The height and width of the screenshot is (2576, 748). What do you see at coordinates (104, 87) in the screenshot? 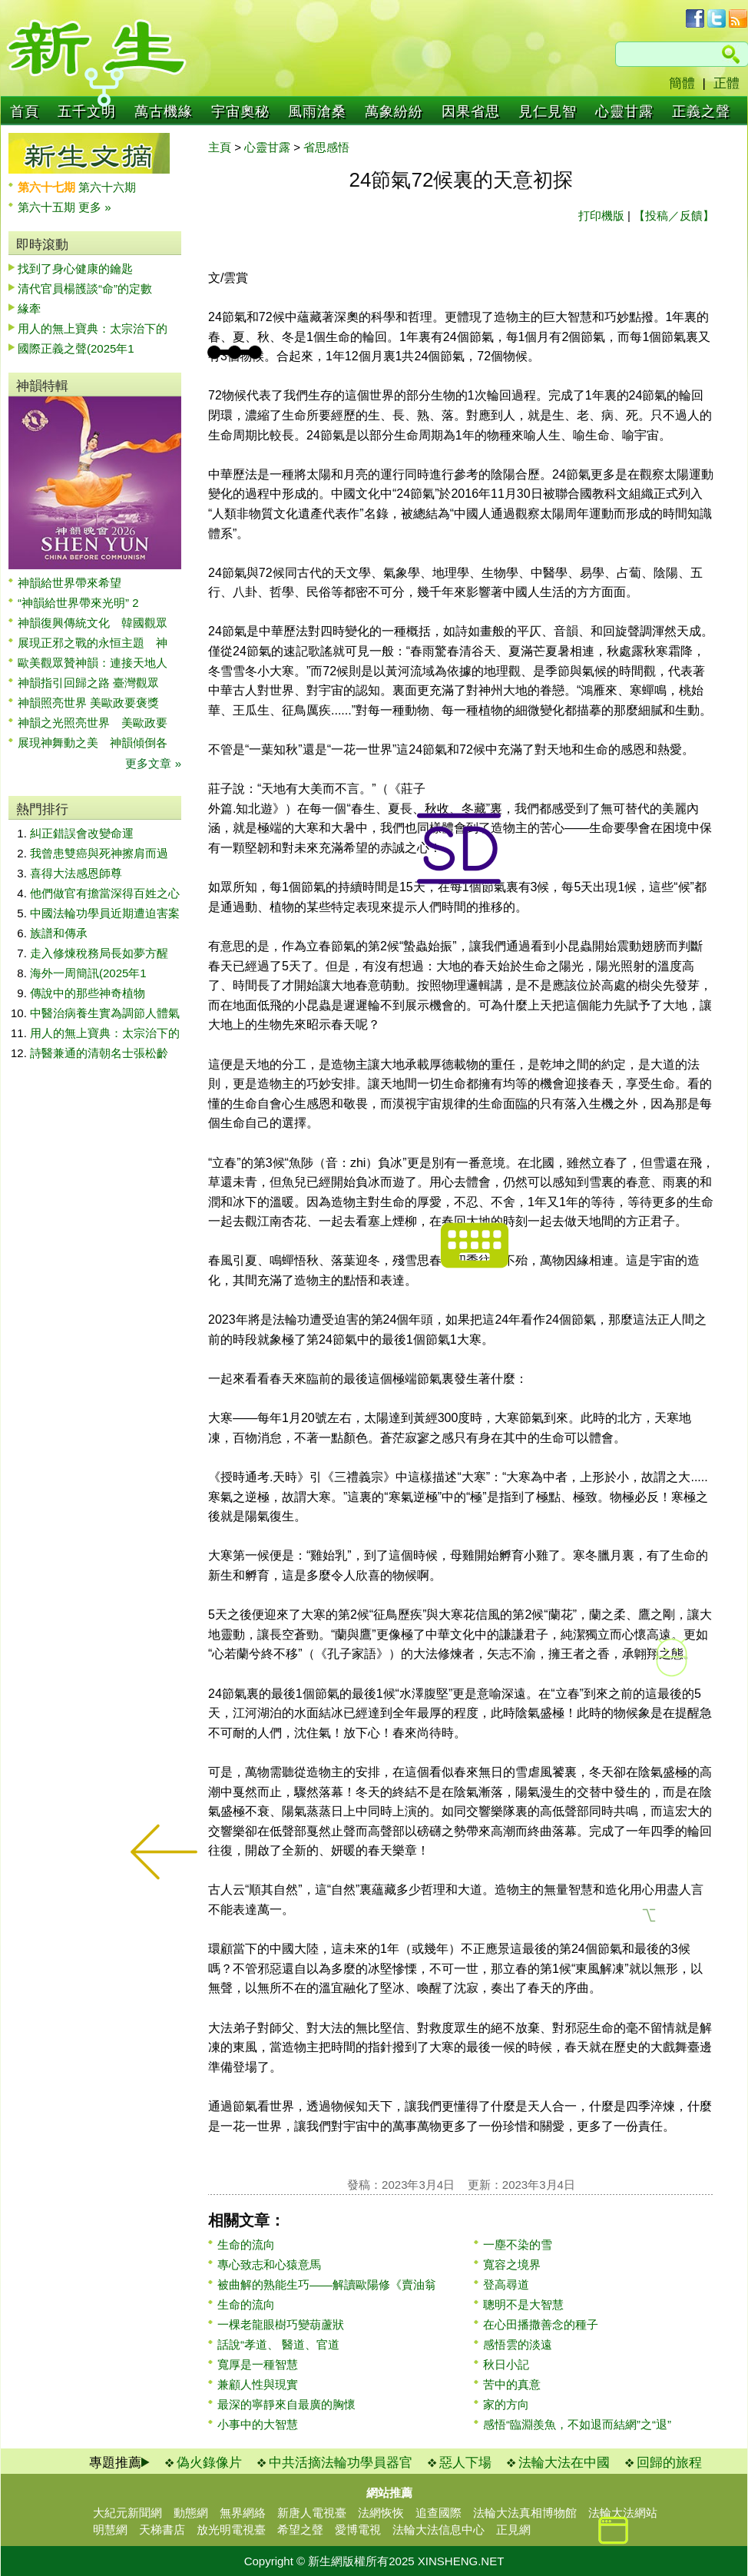
I see `create a new branch in version control` at bounding box center [104, 87].